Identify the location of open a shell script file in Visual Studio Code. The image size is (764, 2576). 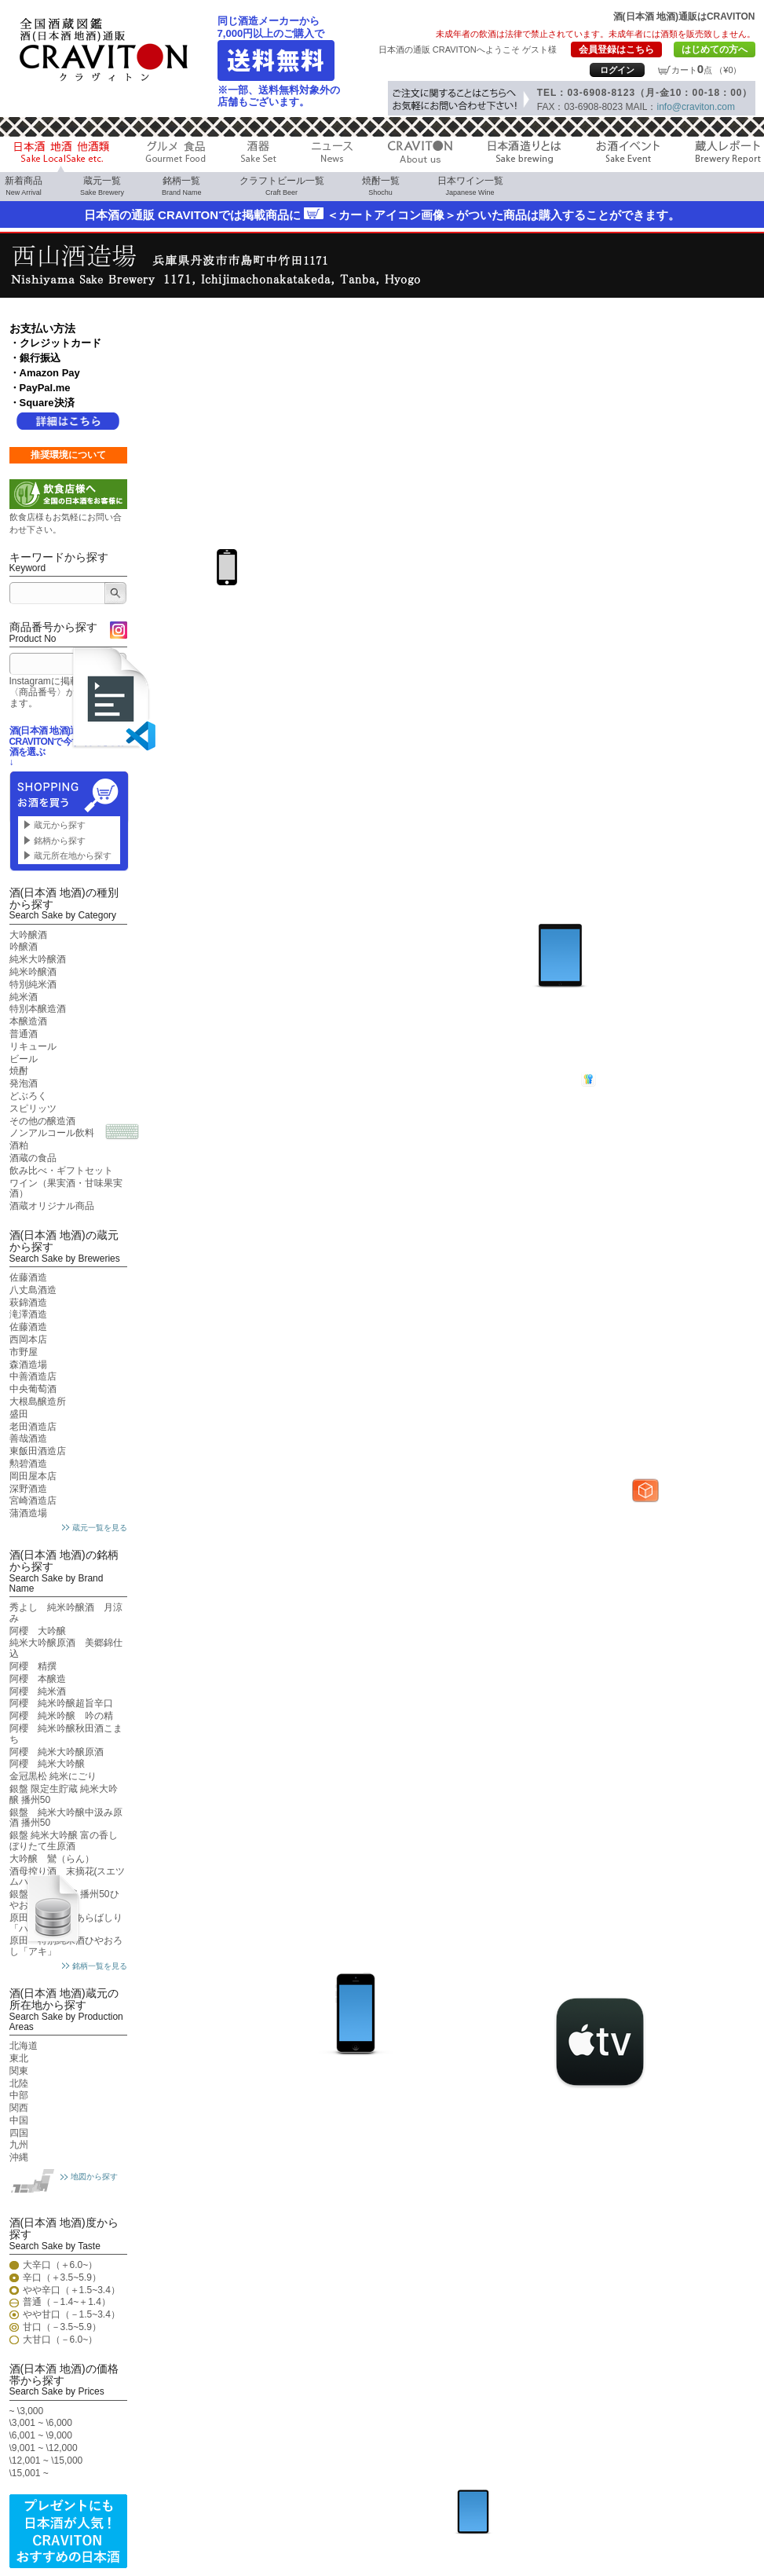
(111, 699).